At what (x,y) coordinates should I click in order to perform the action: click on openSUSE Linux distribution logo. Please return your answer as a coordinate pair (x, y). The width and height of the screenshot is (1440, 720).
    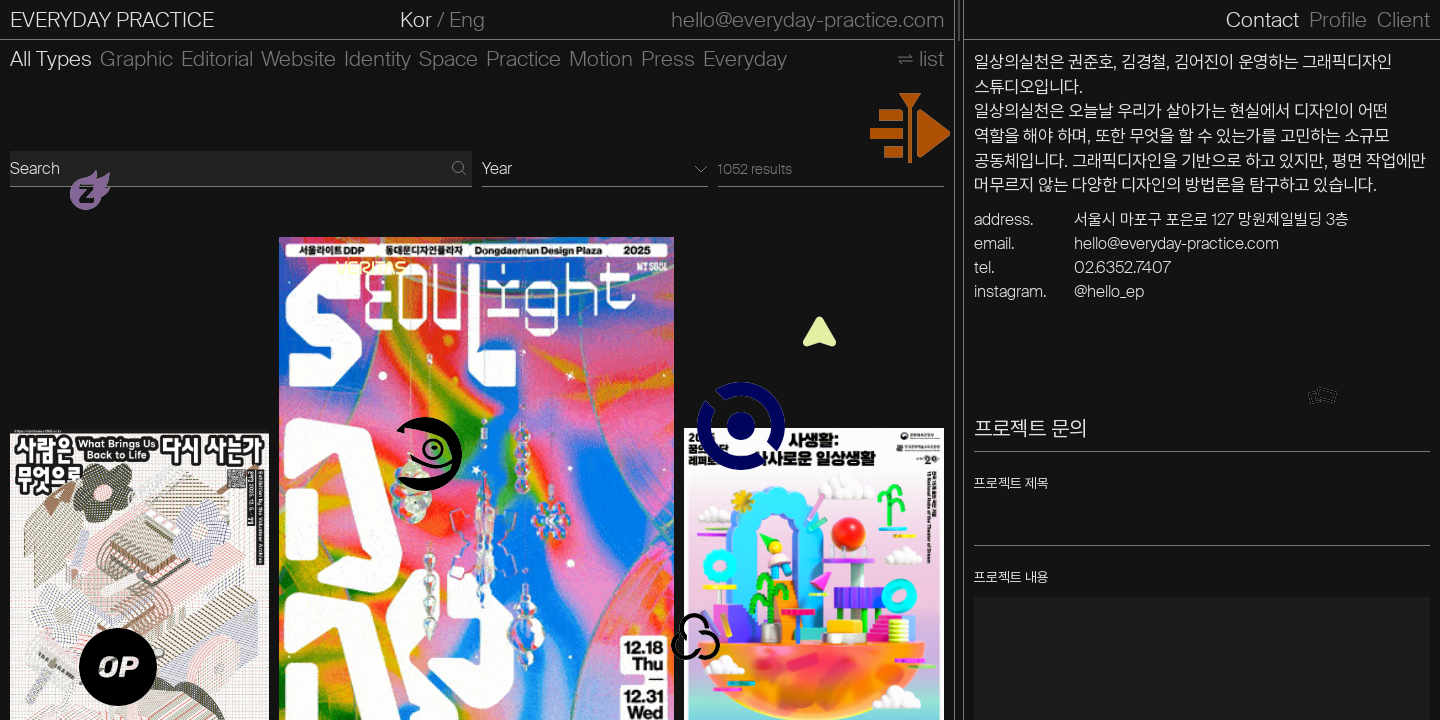
    Looking at the image, I should click on (429, 454).